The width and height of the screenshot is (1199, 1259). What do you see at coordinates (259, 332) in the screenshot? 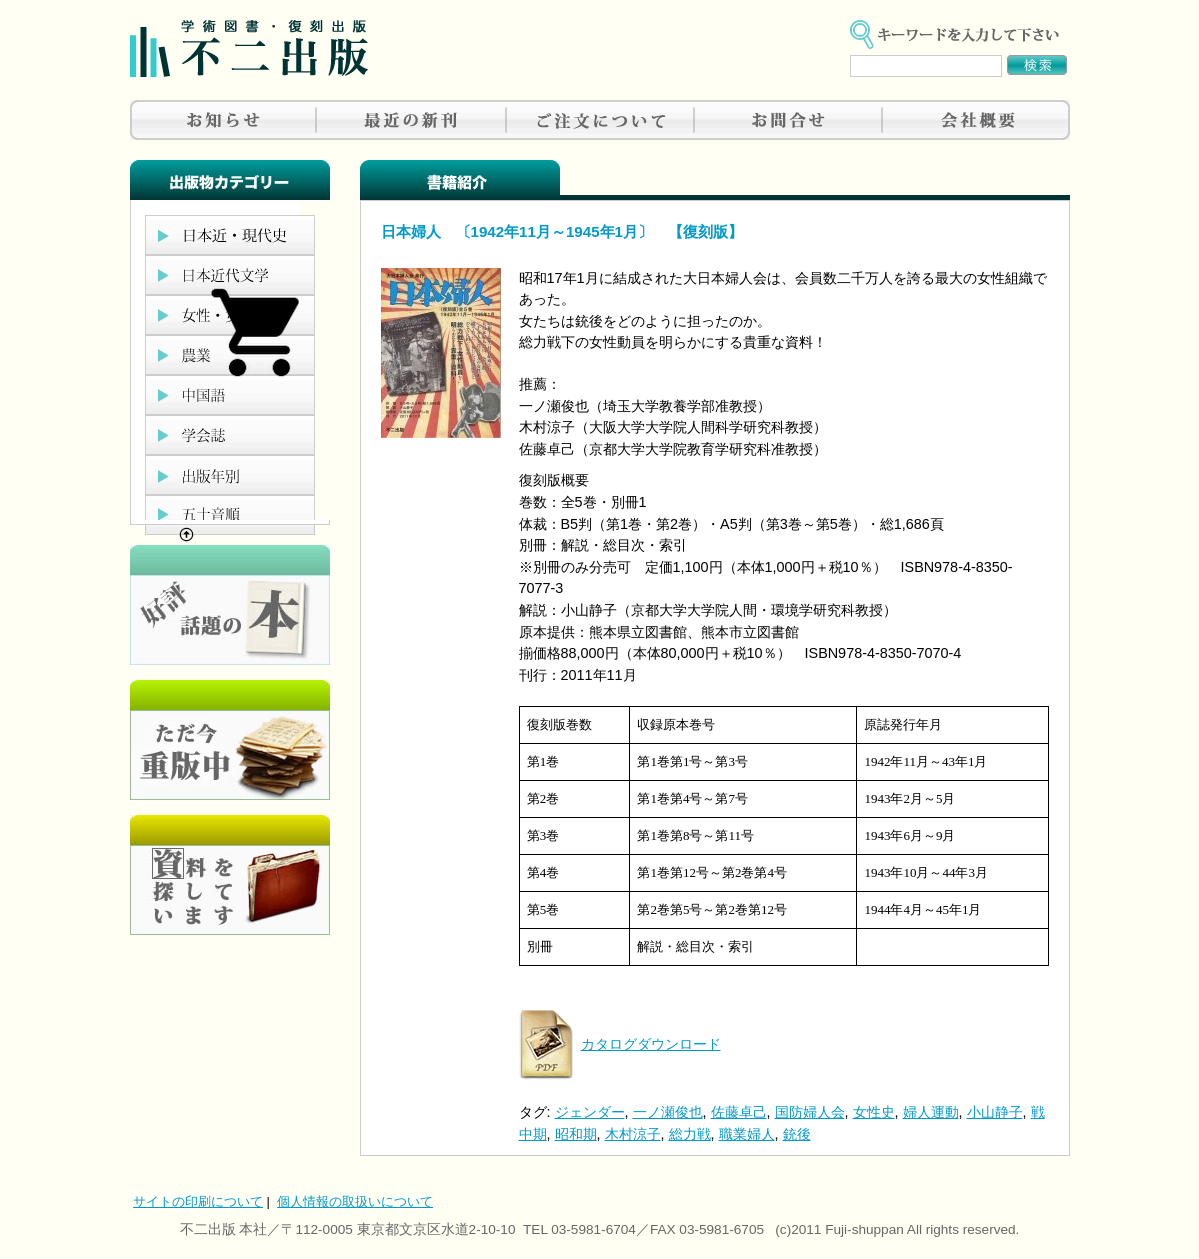
I see `view your shopping cart` at bounding box center [259, 332].